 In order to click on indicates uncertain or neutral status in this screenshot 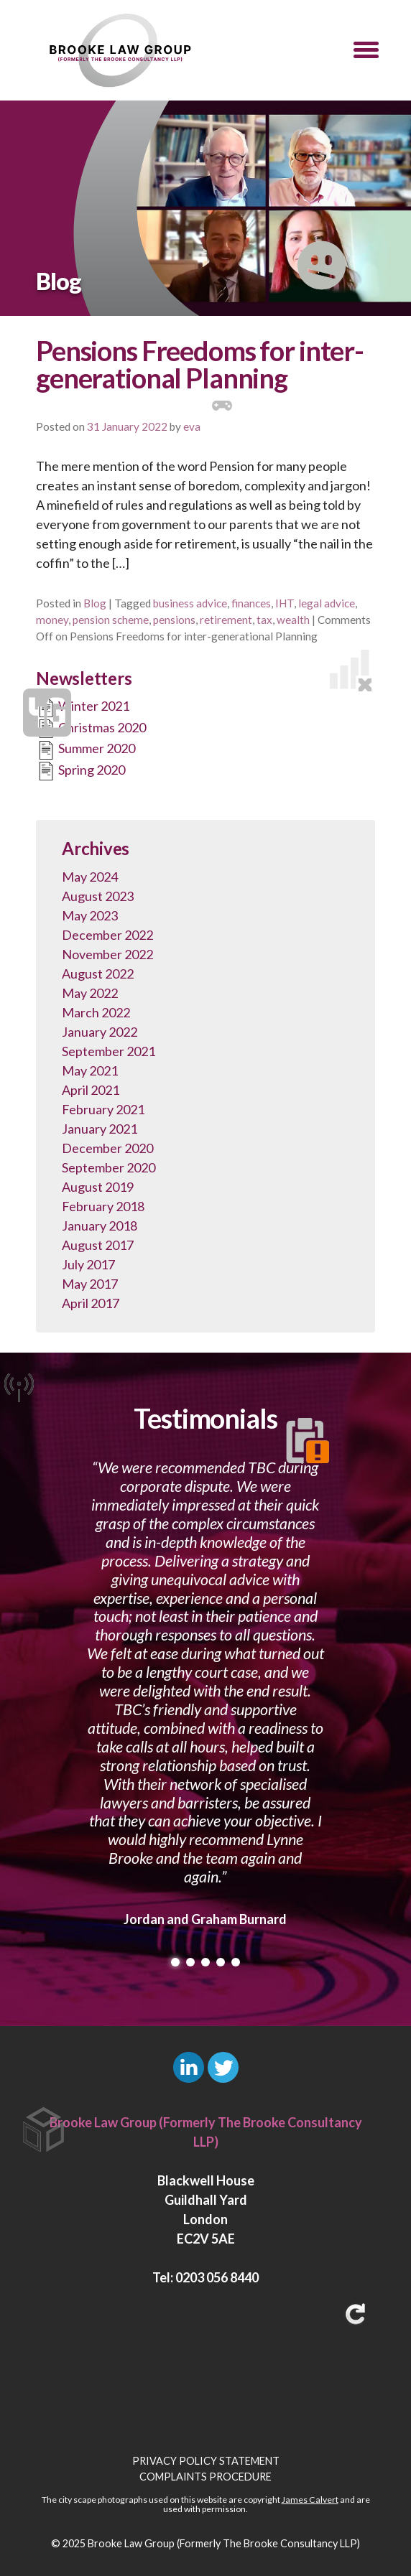, I will do `click(321, 265)`.